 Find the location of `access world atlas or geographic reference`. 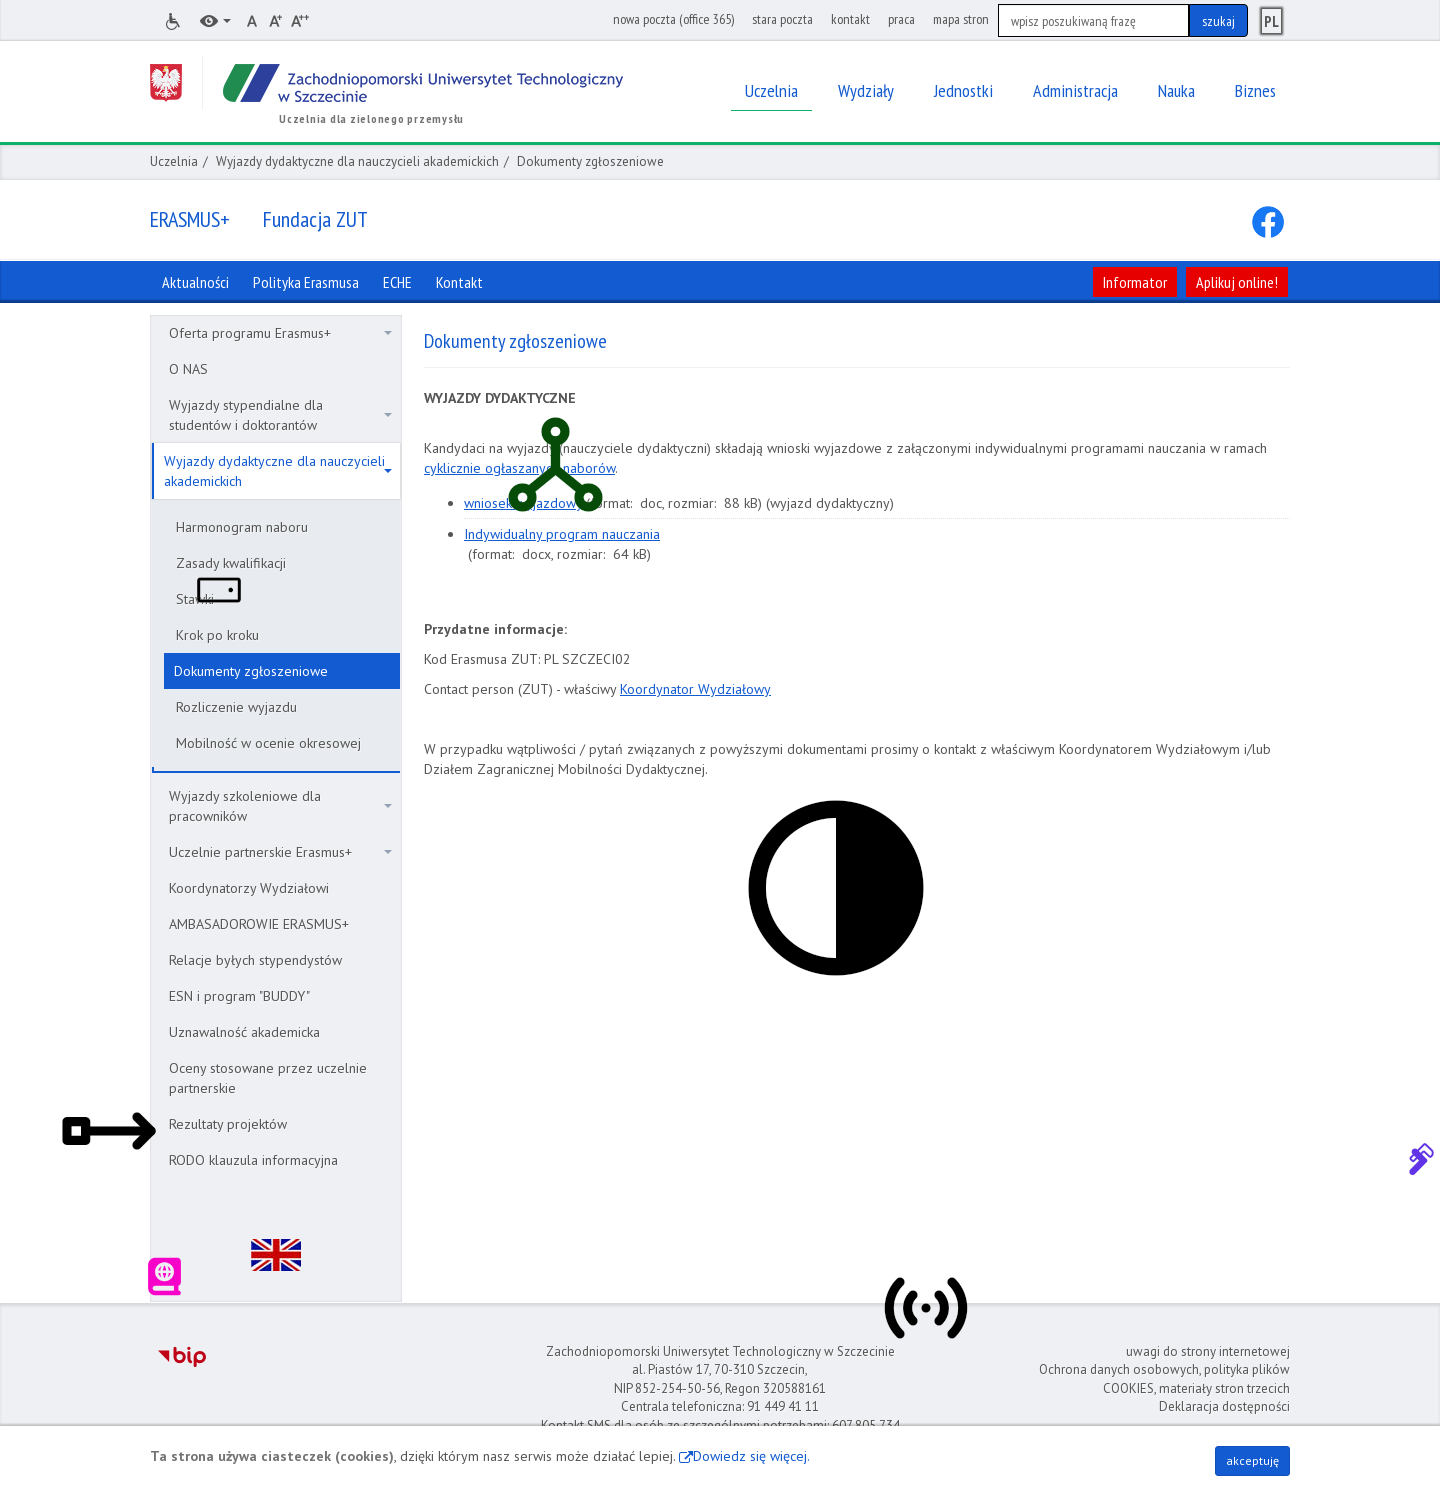

access world atlas or geographic reference is located at coordinates (164, 1276).